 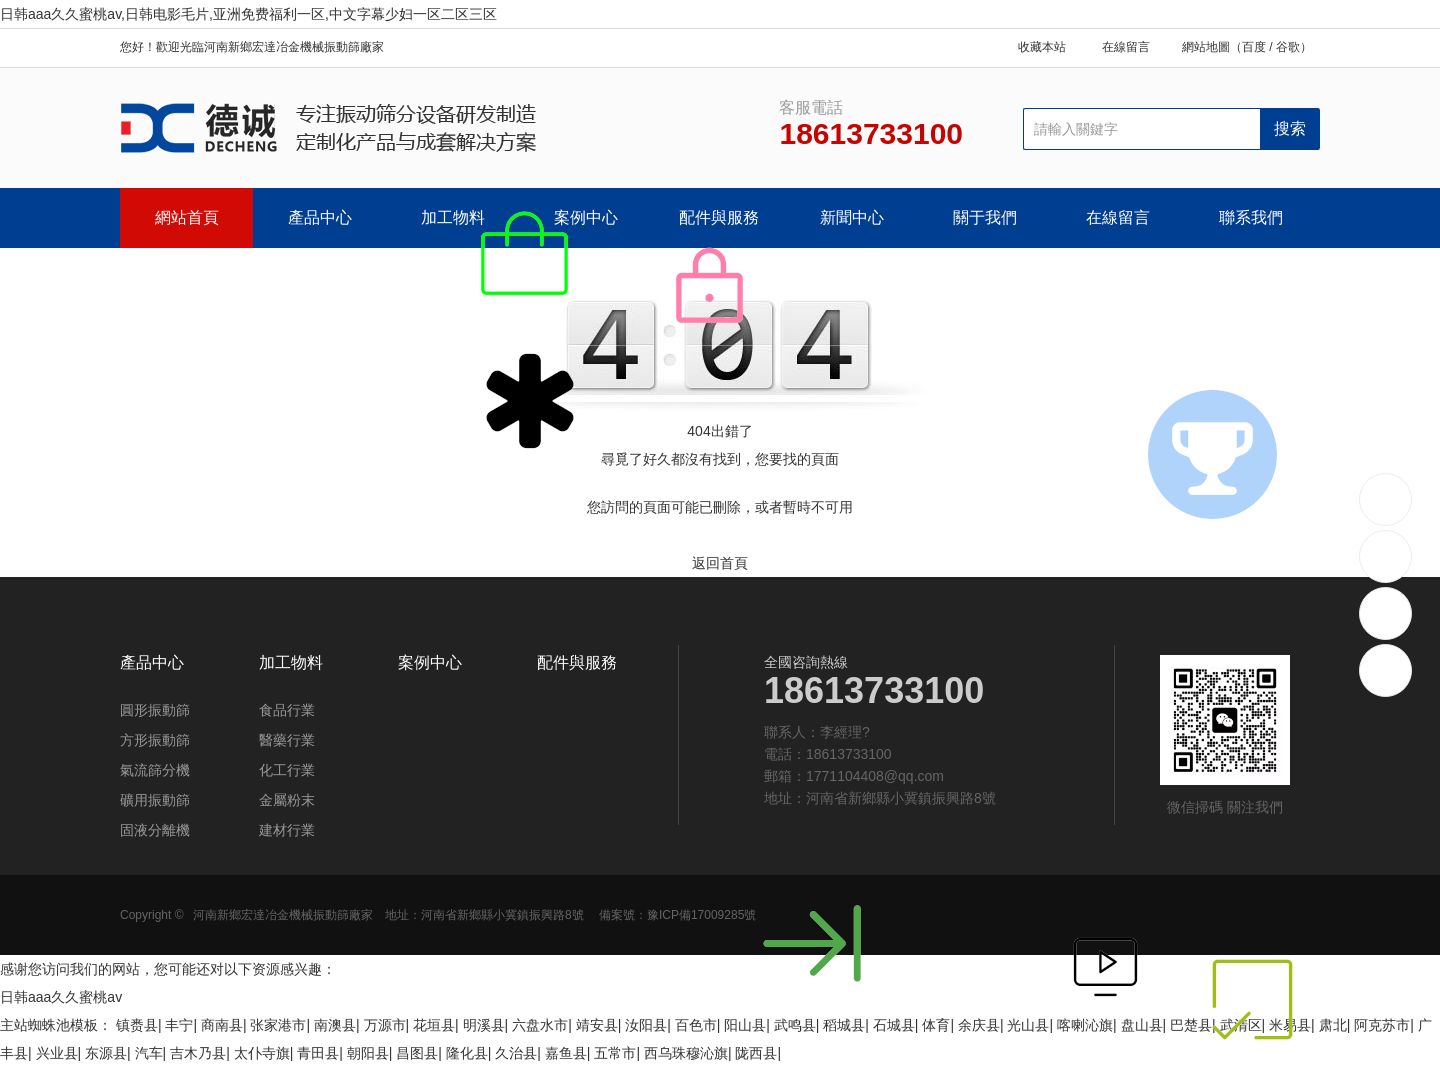 I want to click on lock or secure this item, so click(x=709, y=289).